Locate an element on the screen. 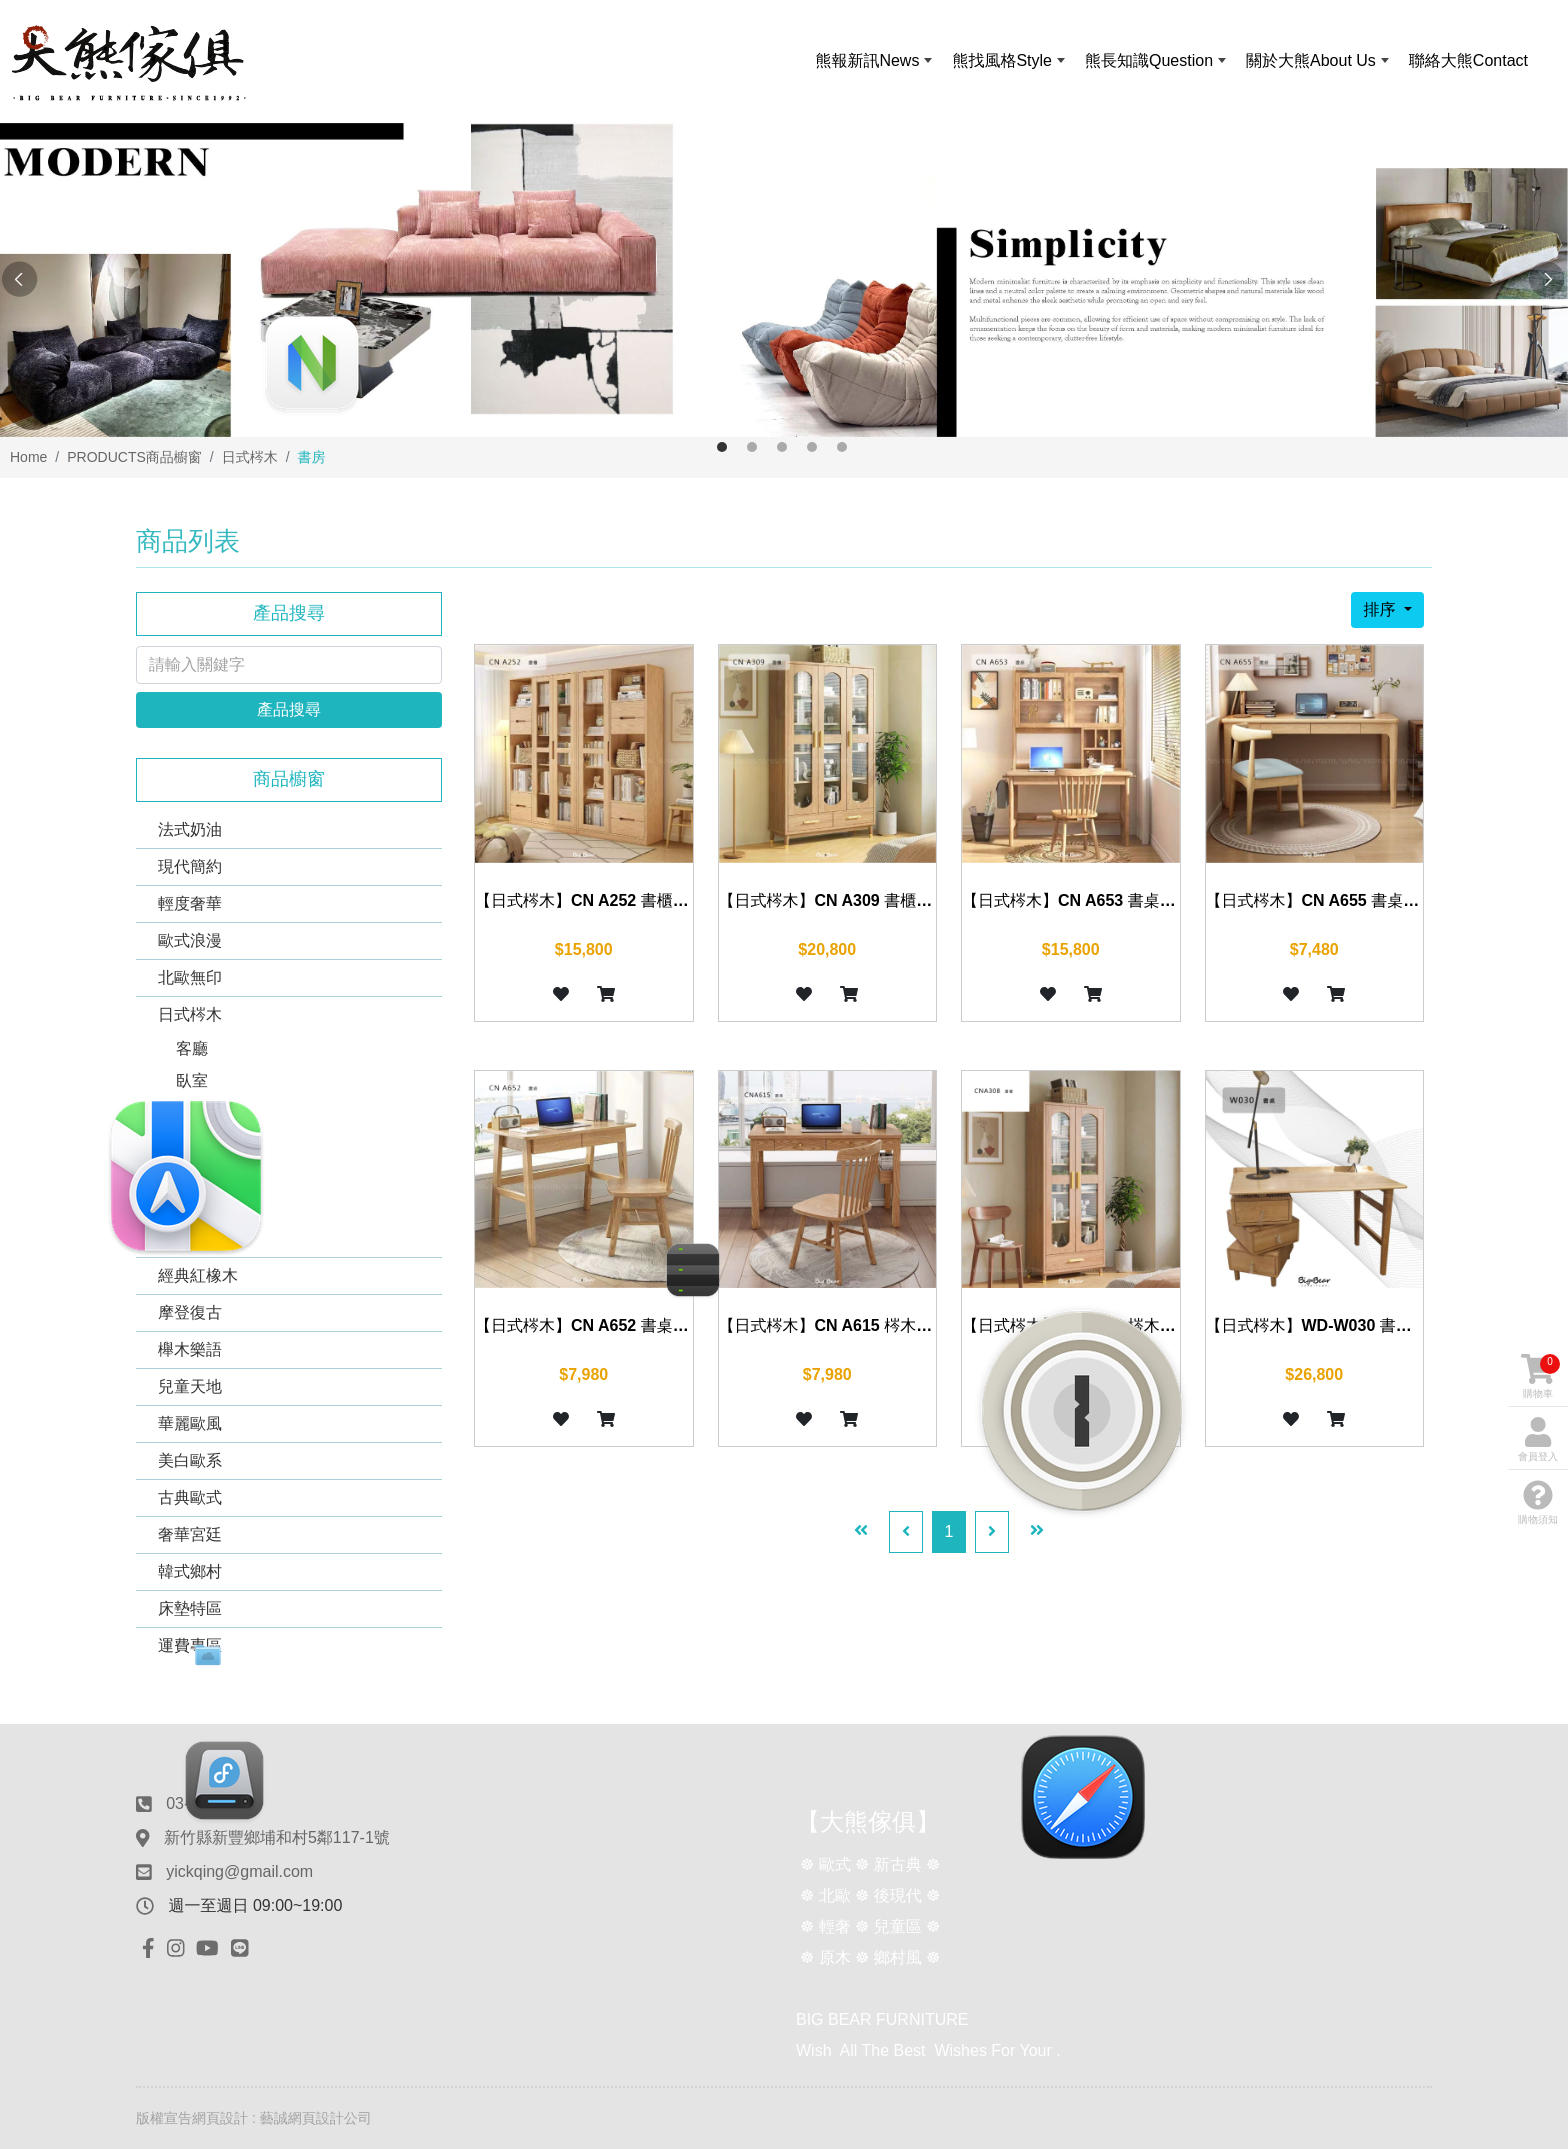 This screenshot has height=2149, width=1568. open passwords and keys manager is located at coordinates (1082, 1411).